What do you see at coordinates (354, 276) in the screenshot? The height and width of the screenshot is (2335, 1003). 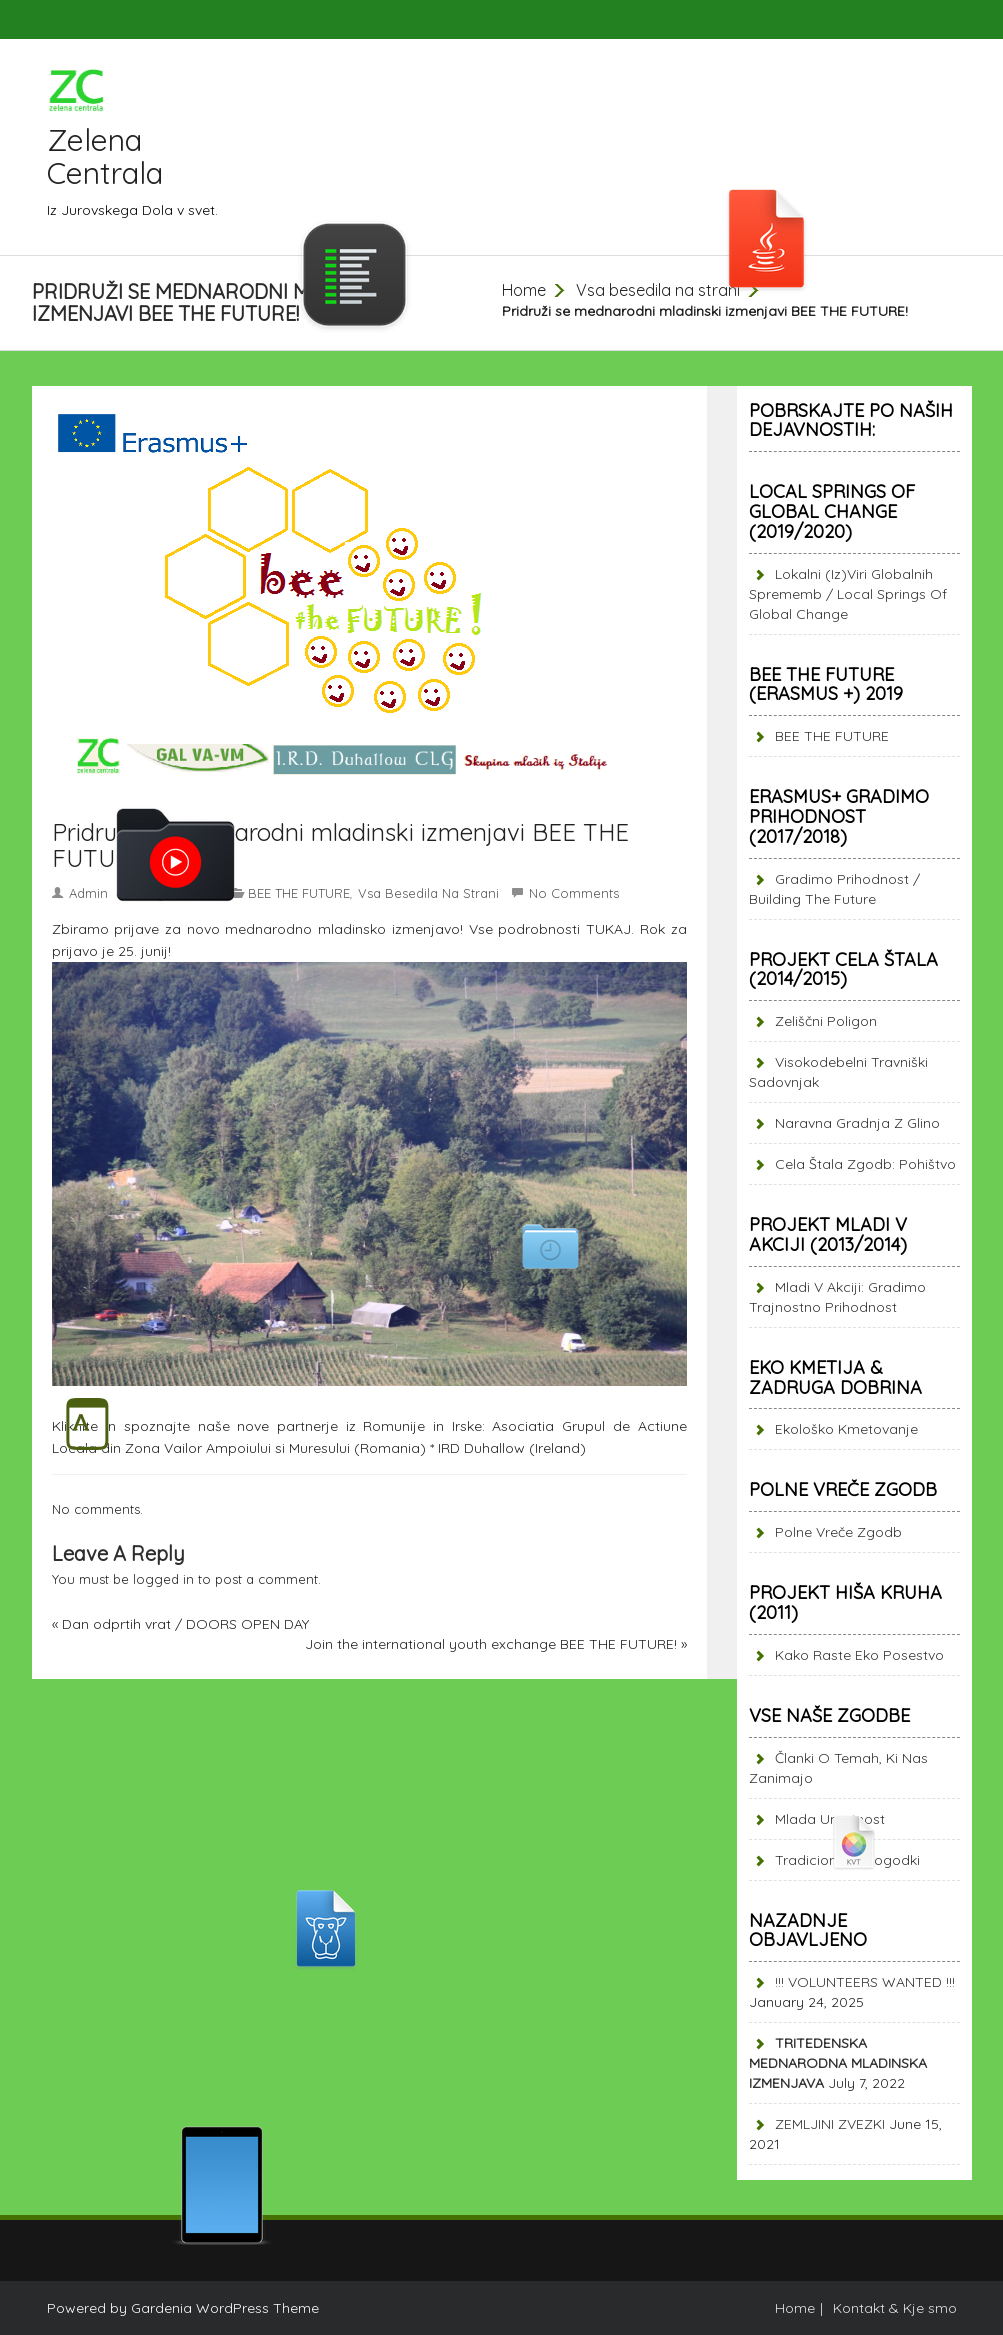 I see `access startup disk and boot preferences` at bounding box center [354, 276].